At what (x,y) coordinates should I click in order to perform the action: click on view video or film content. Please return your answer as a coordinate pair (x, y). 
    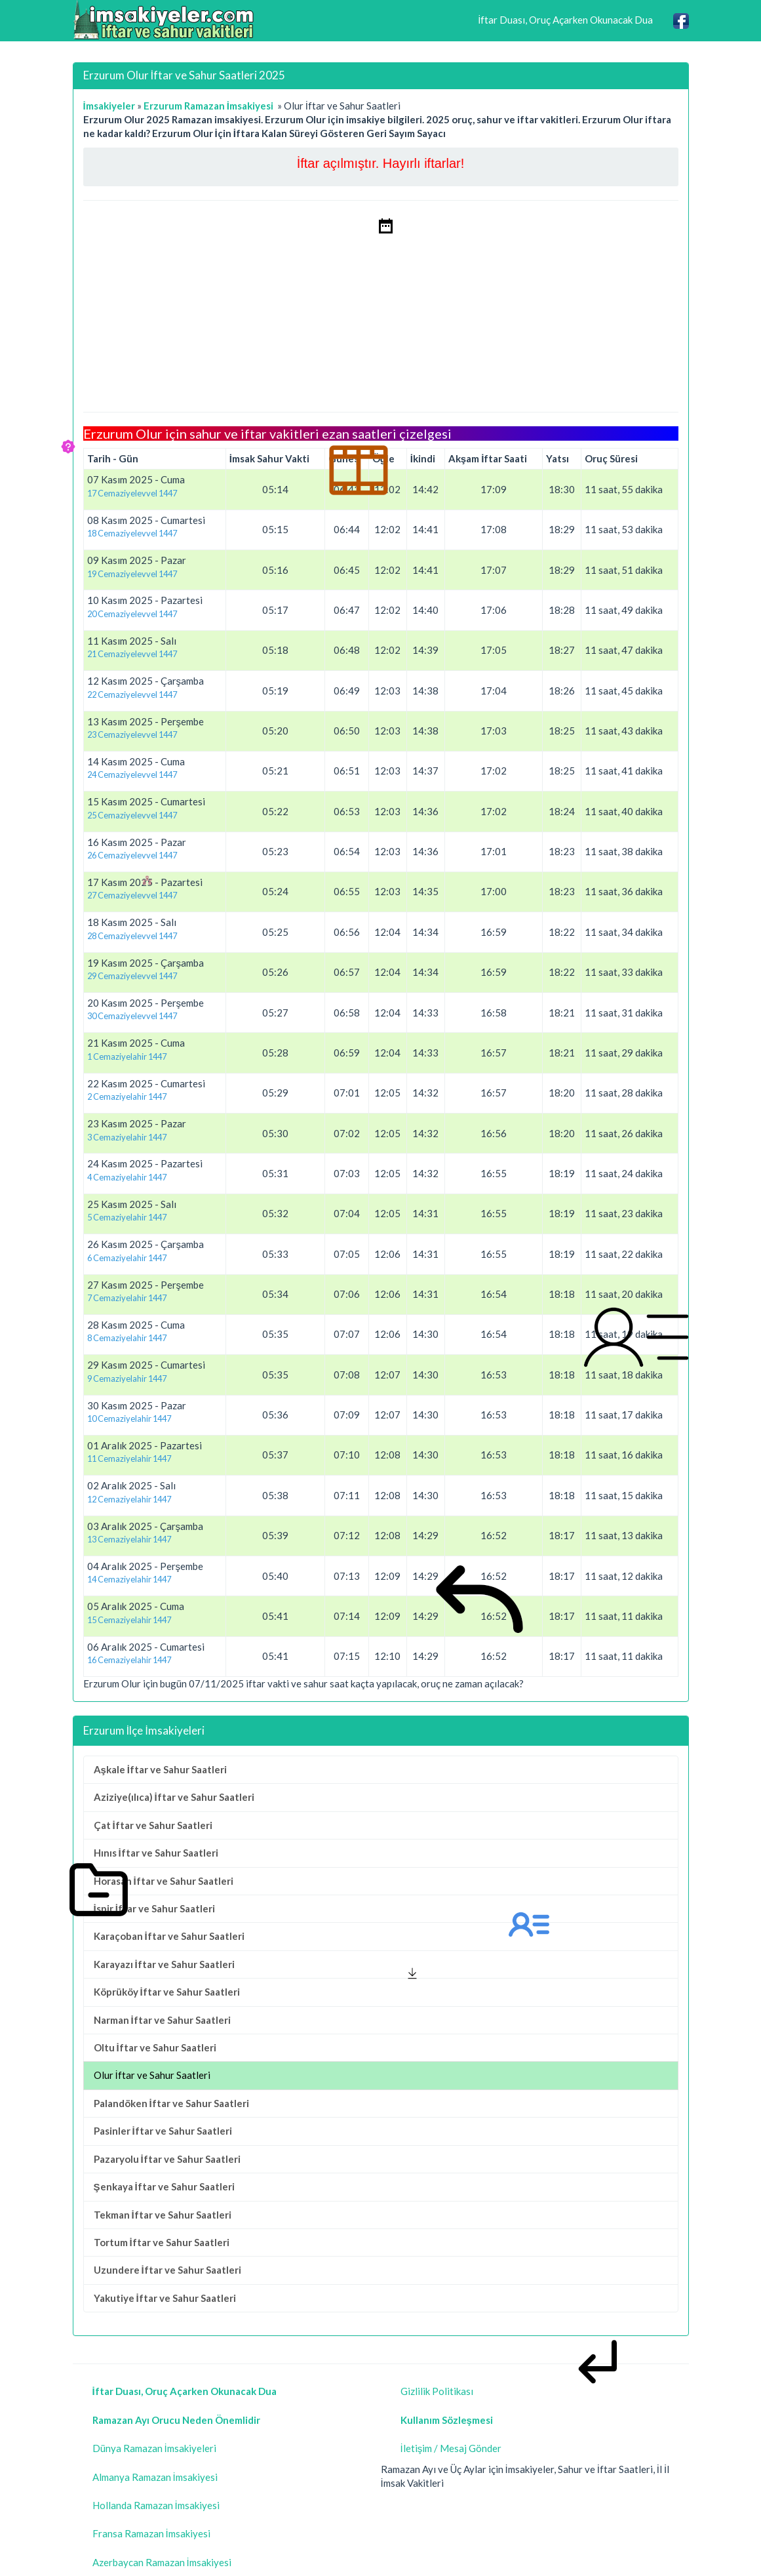
    Looking at the image, I should click on (359, 470).